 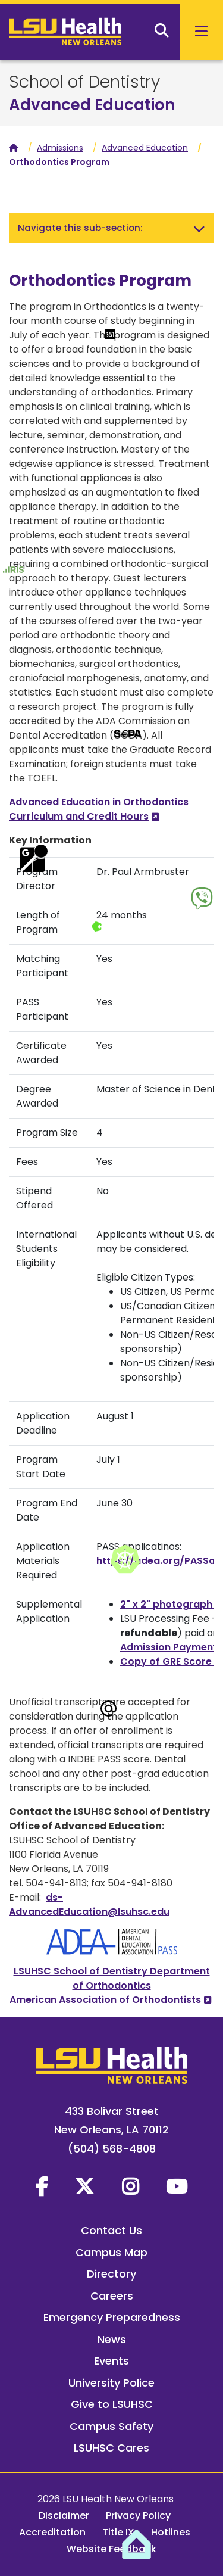 I want to click on iris brand logo, so click(x=13, y=569).